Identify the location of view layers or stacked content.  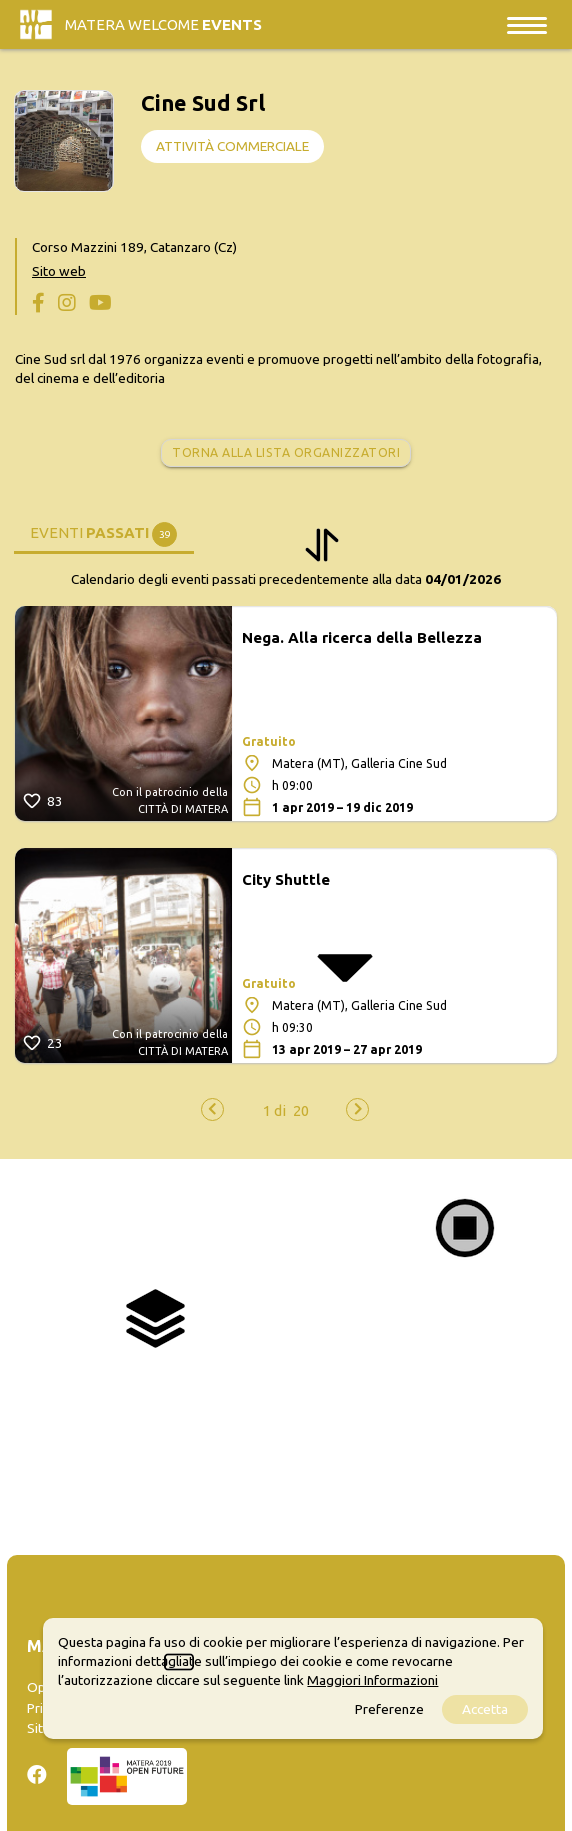
(155, 1318).